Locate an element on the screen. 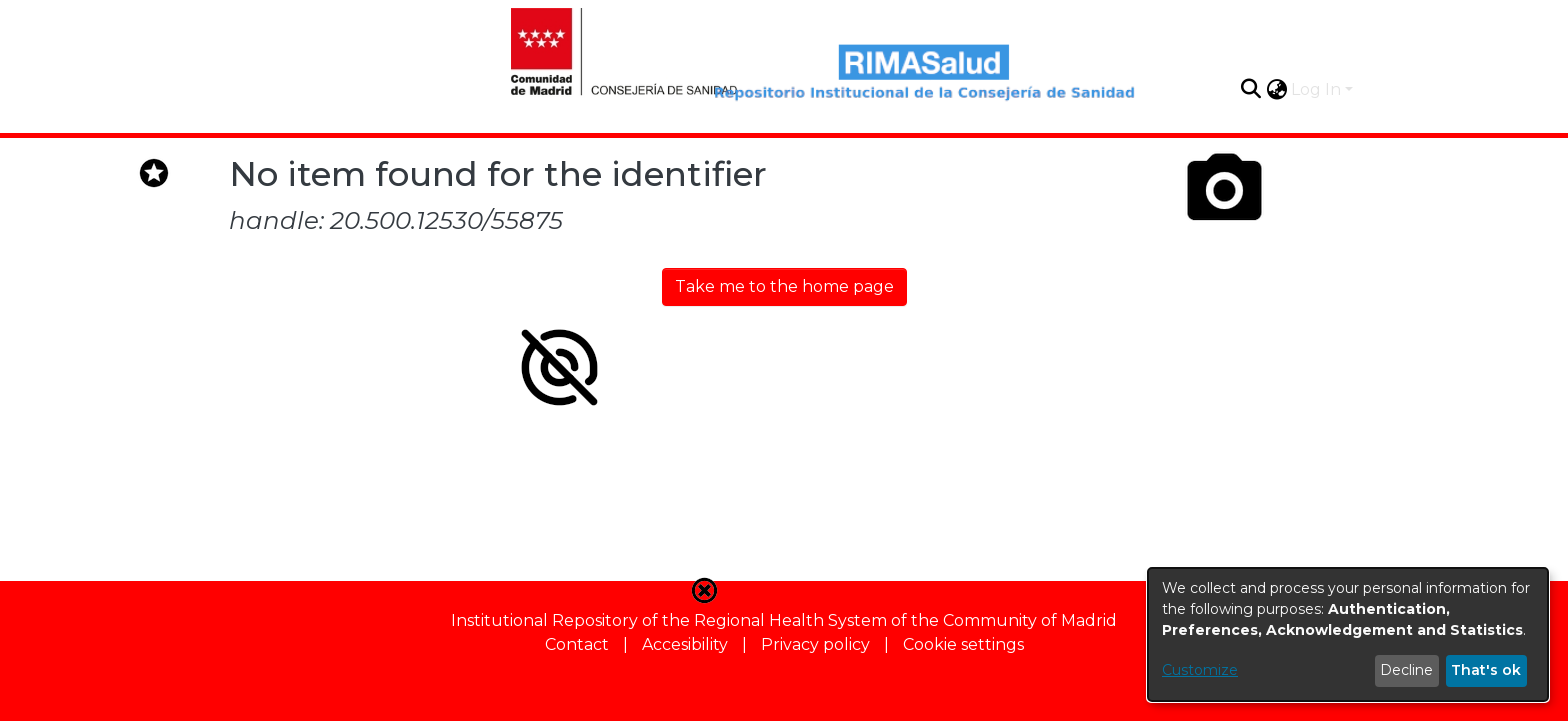  take a photo is located at coordinates (1224, 190).